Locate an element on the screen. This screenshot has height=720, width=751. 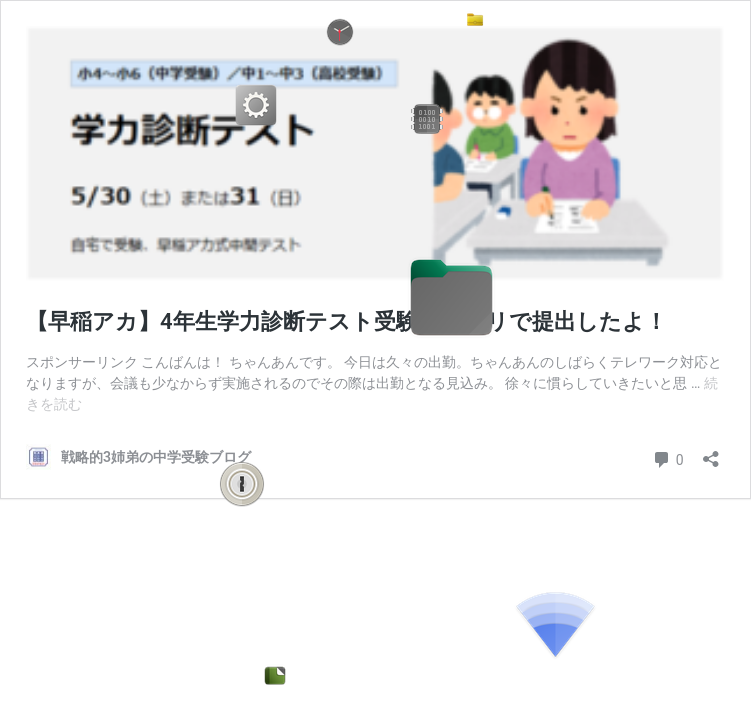
open passwords and keys manager is located at coordinates (242, 484).